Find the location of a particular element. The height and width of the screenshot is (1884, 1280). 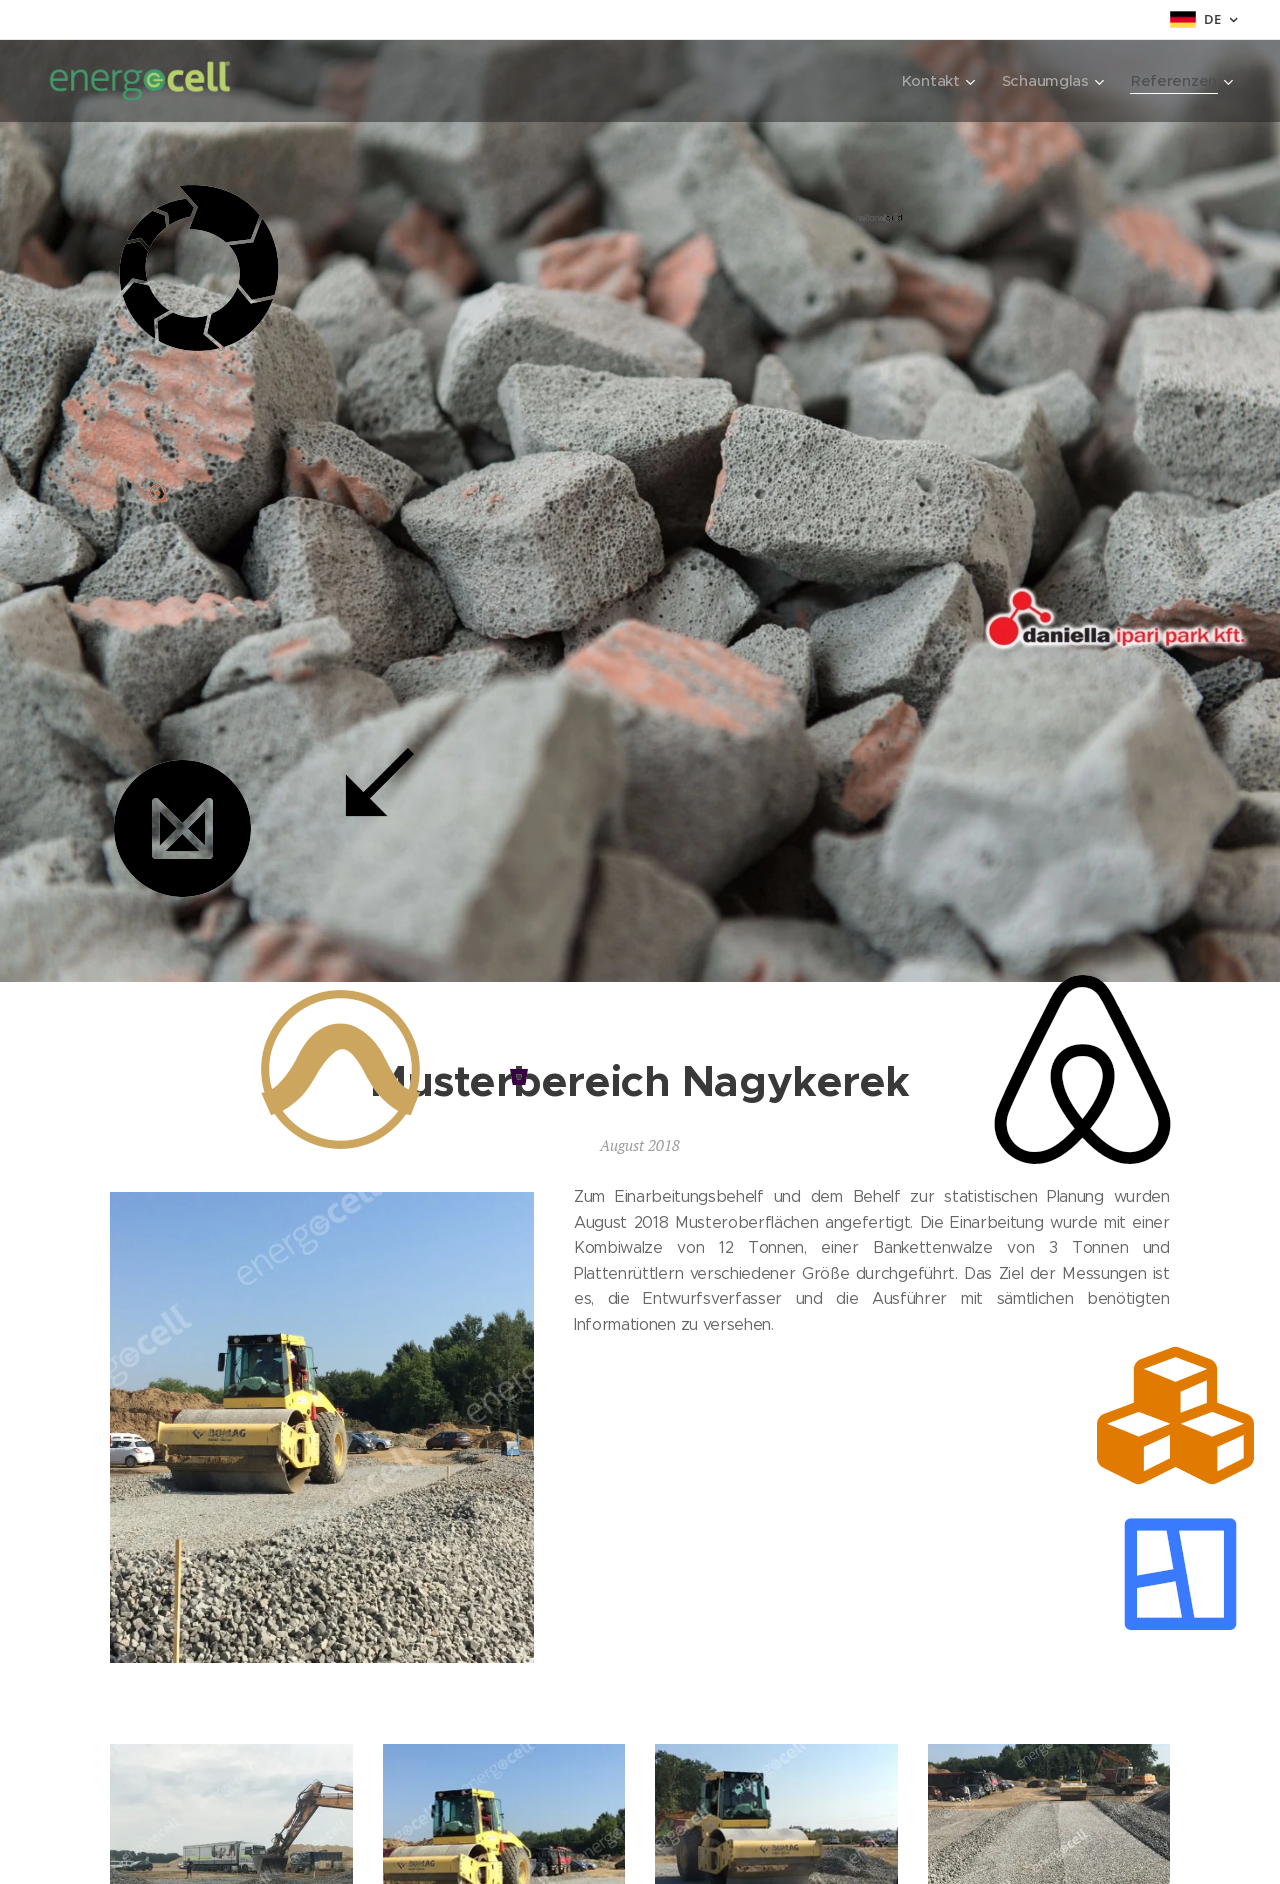

open Pro Tools application is located at coordinates (340, 1069).